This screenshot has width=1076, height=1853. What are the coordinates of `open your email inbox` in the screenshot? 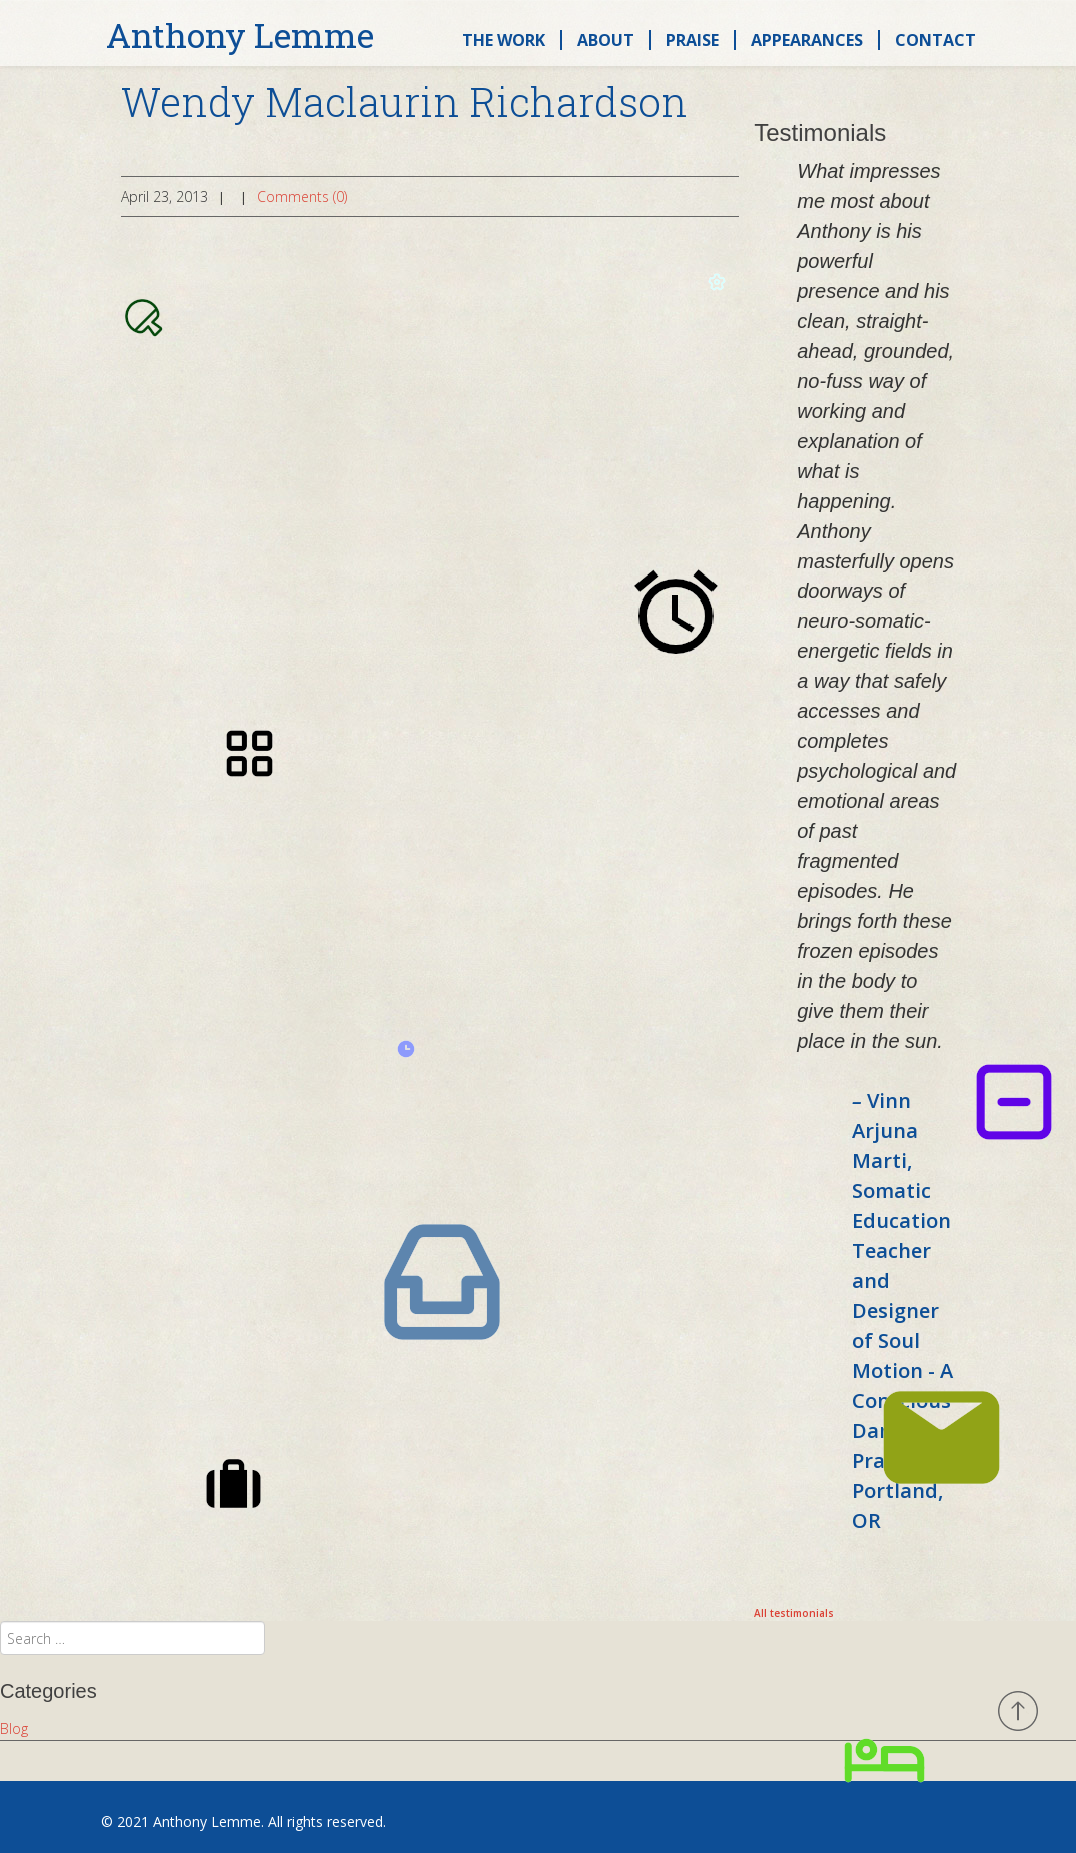 It's located at (941, 1437).